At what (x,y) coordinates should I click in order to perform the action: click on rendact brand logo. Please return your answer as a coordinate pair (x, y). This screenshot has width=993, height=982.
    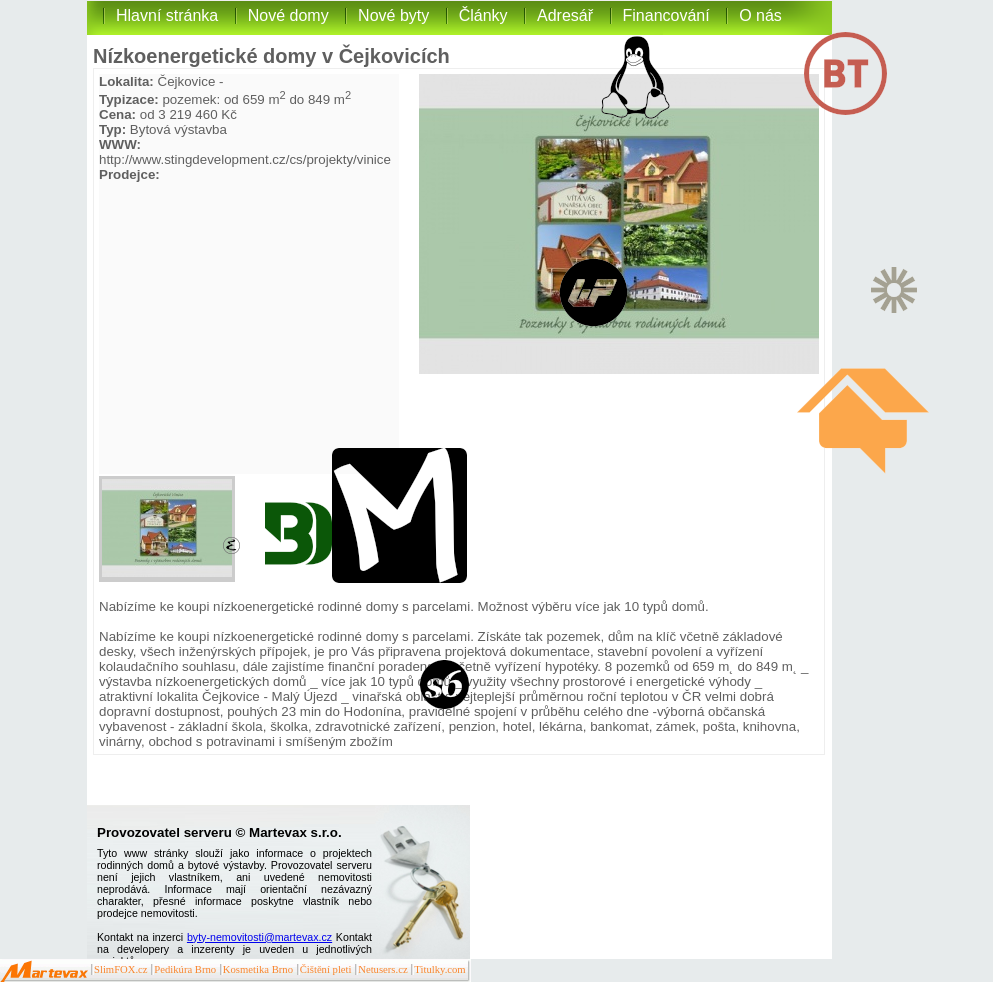
    Looking at the image, I should click on (593, 292).